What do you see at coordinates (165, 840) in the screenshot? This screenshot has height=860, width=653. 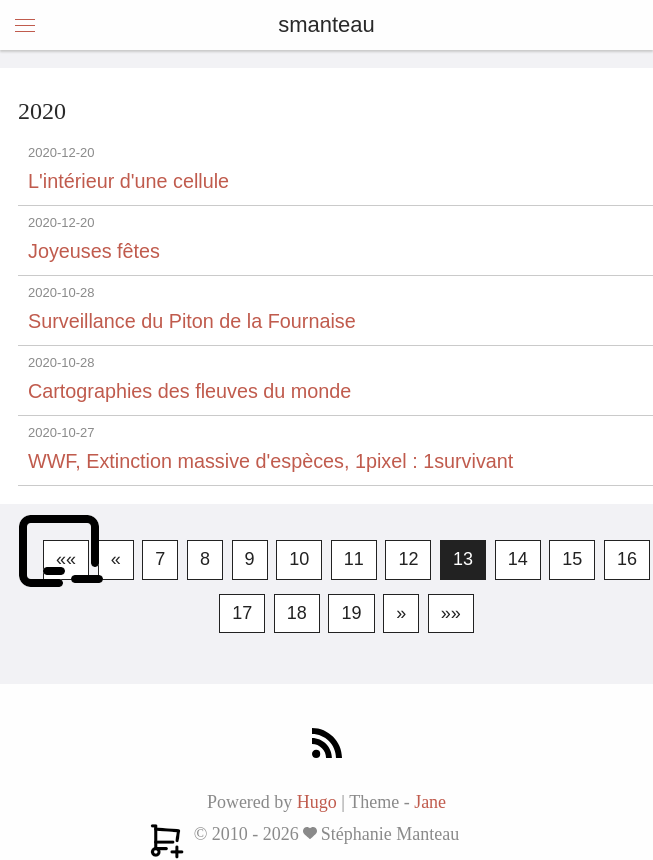 I see `add item to shopping cart` at bounding box center [165, 840].